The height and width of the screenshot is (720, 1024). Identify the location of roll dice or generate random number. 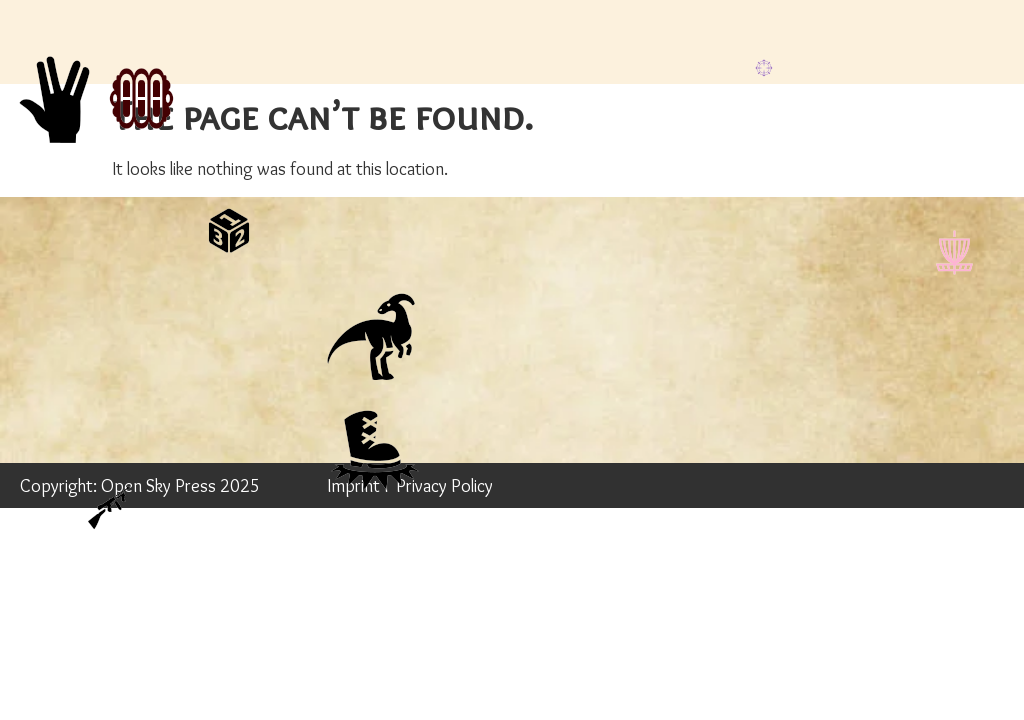
(229, 231).